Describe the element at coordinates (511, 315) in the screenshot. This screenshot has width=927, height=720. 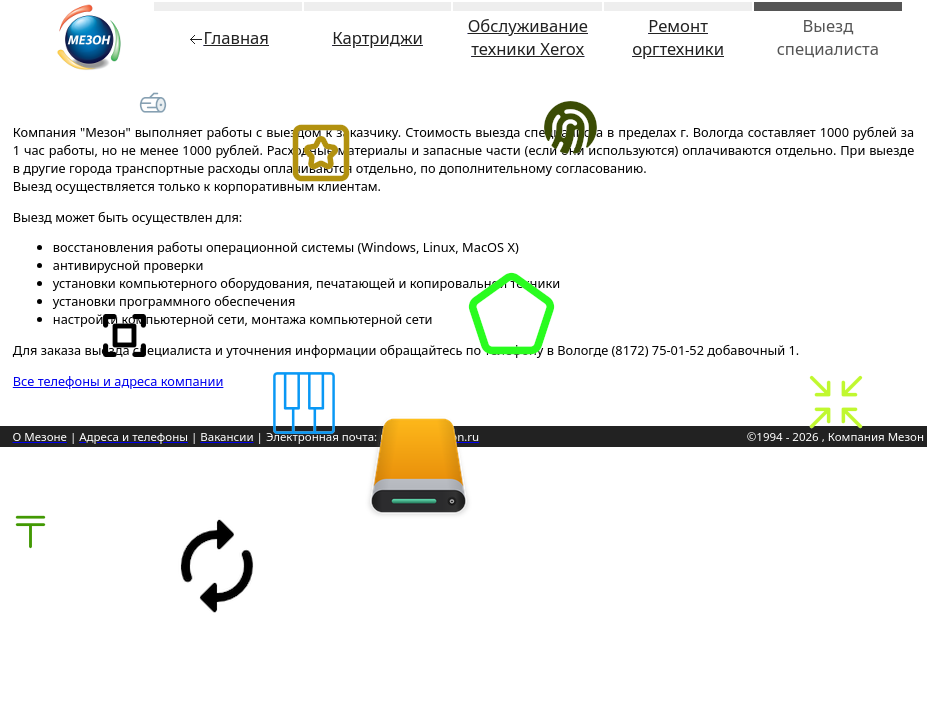
I see `select pentagon shape tool` at that location.